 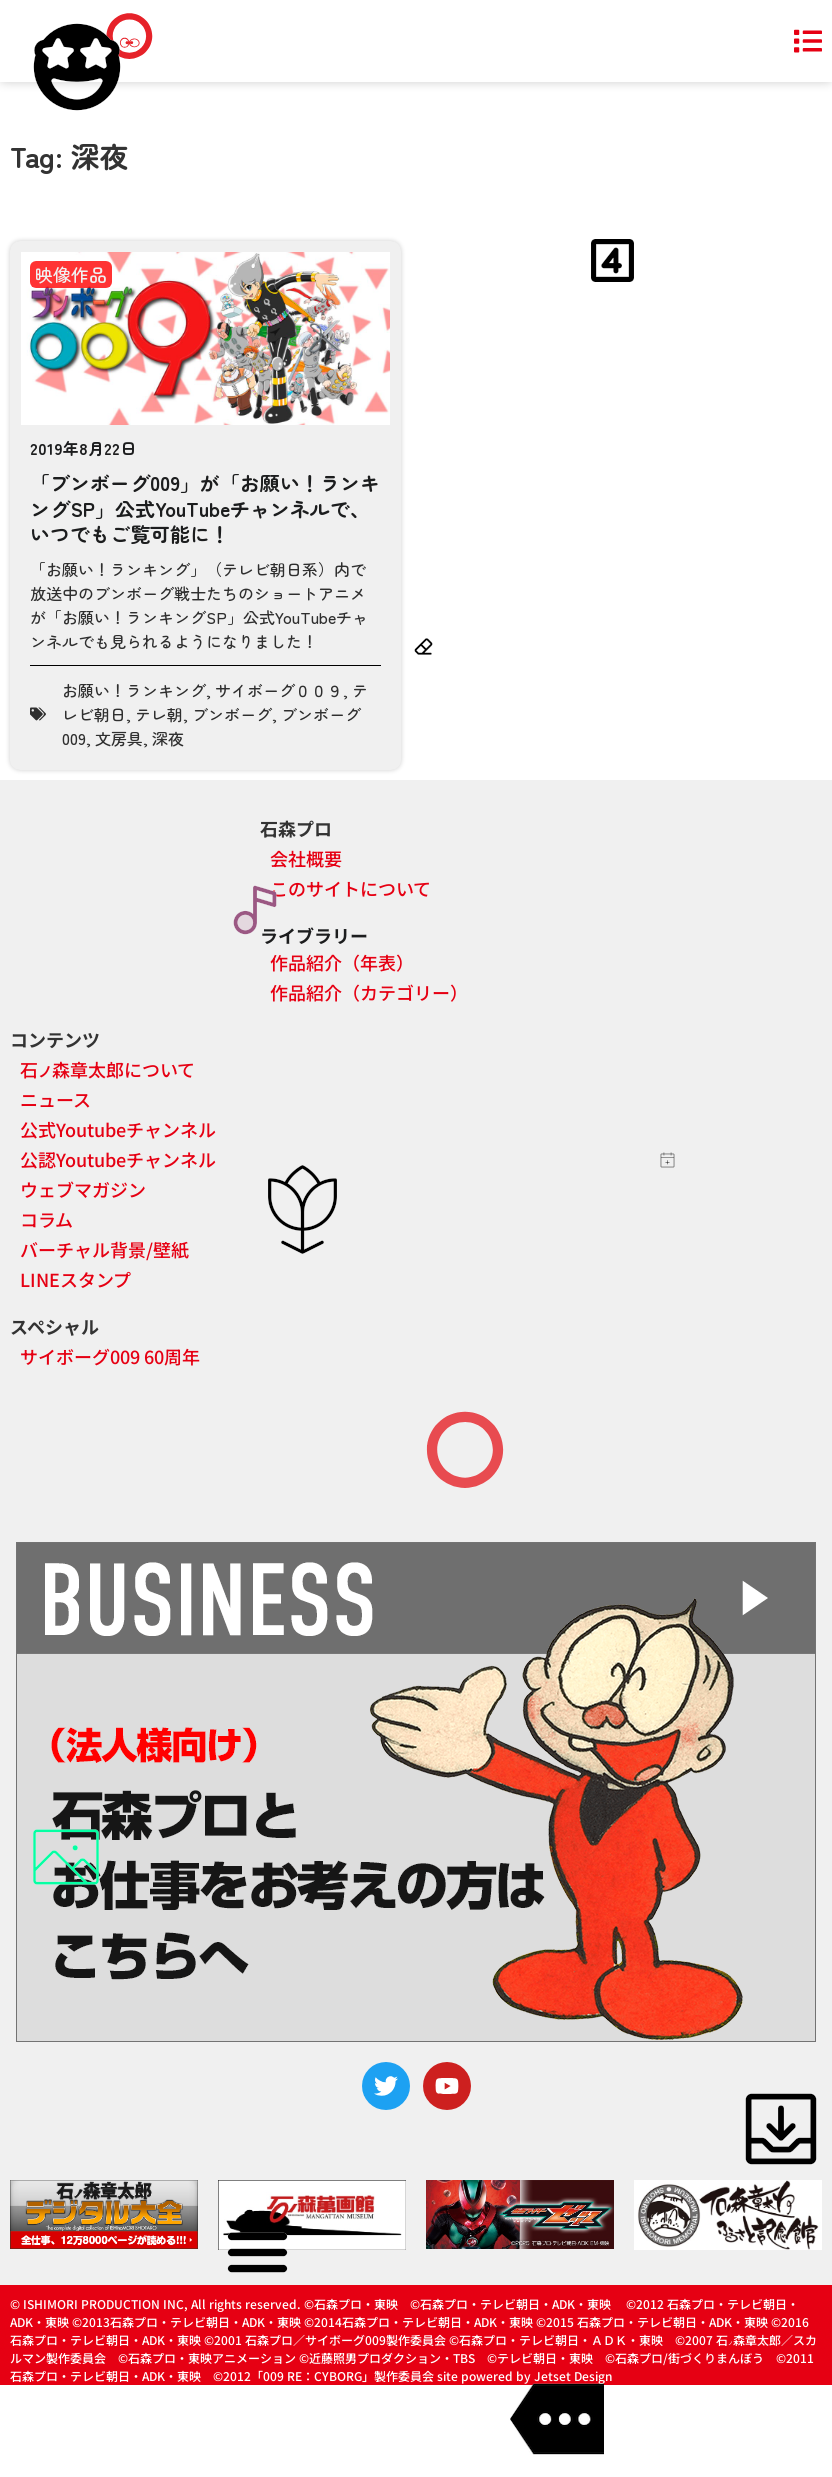 I want to click on download file to inbox or tray, so click(x=781, y=2129).